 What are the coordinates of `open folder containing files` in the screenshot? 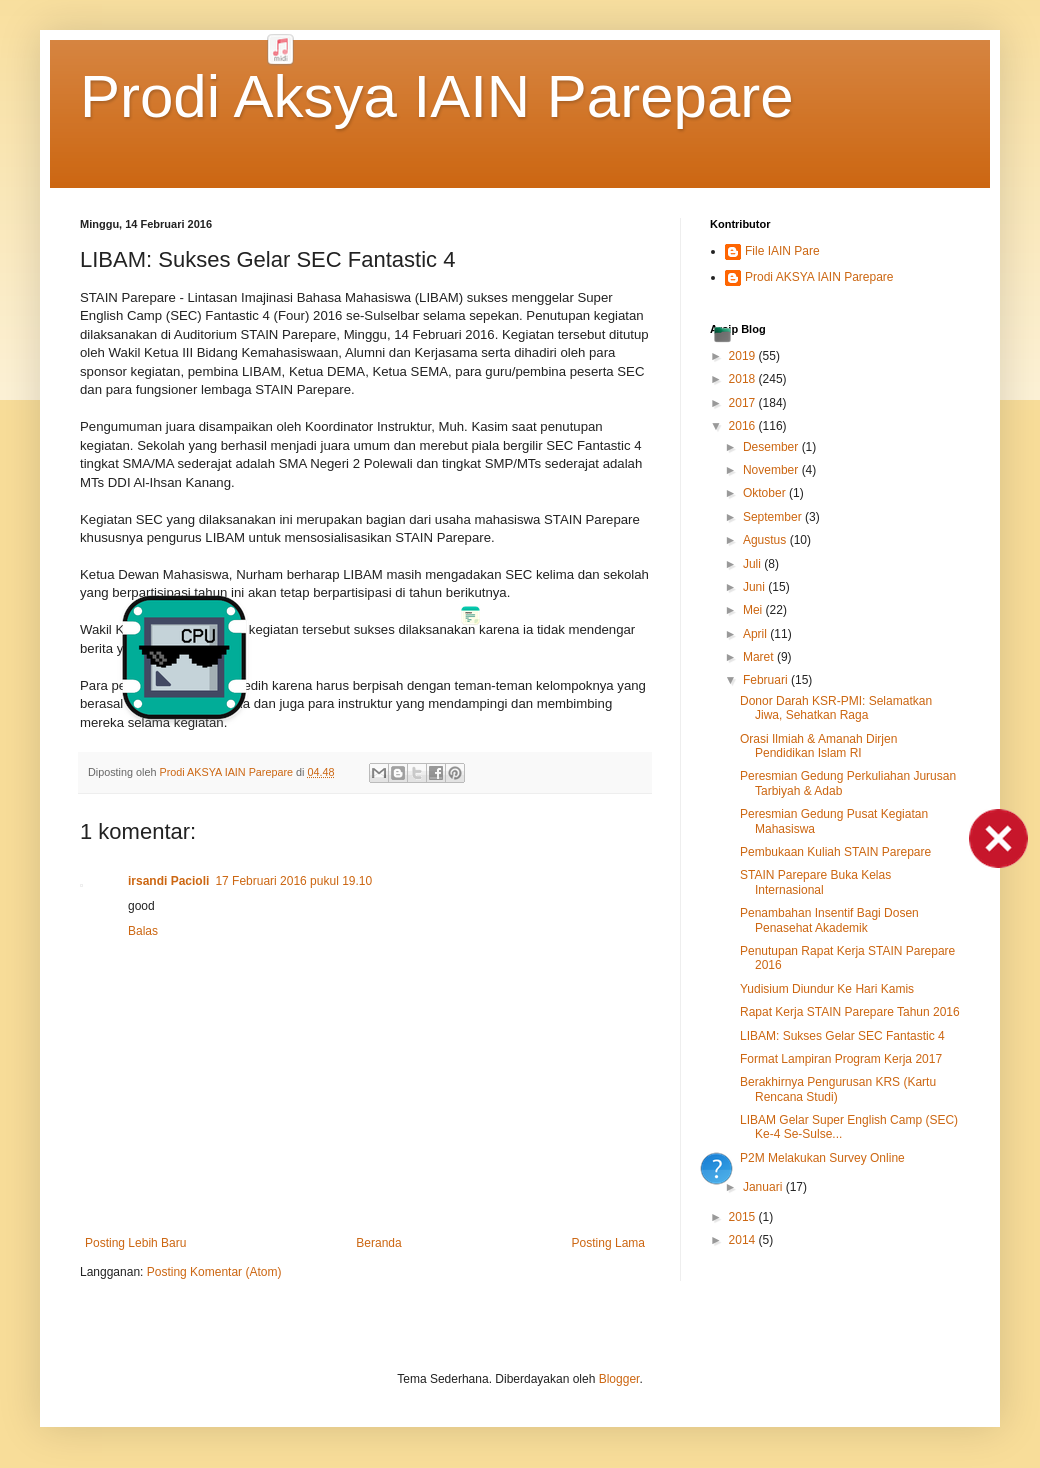 It's located at (722, 334).